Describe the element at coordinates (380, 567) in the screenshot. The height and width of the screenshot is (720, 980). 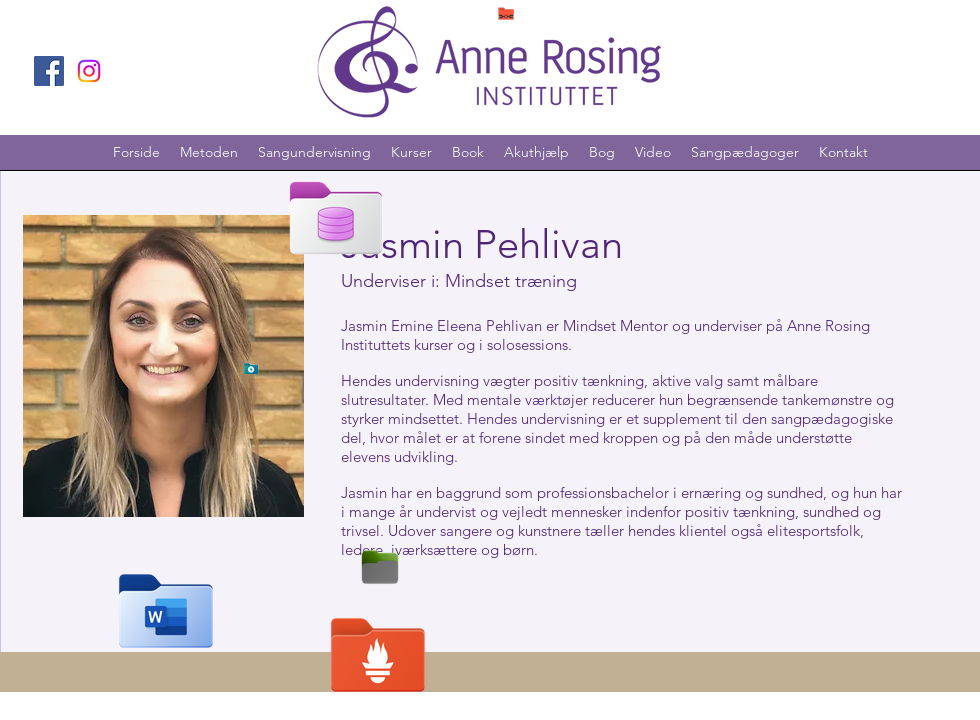
I see `open folder containing files` at that location.